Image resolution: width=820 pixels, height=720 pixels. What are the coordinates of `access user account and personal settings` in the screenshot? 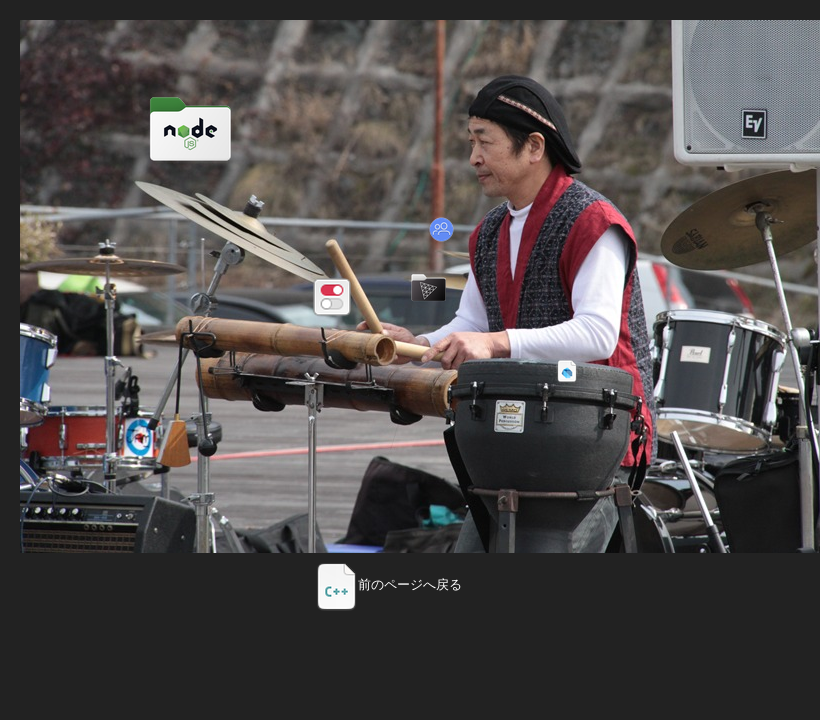 It's located at (441, 229).